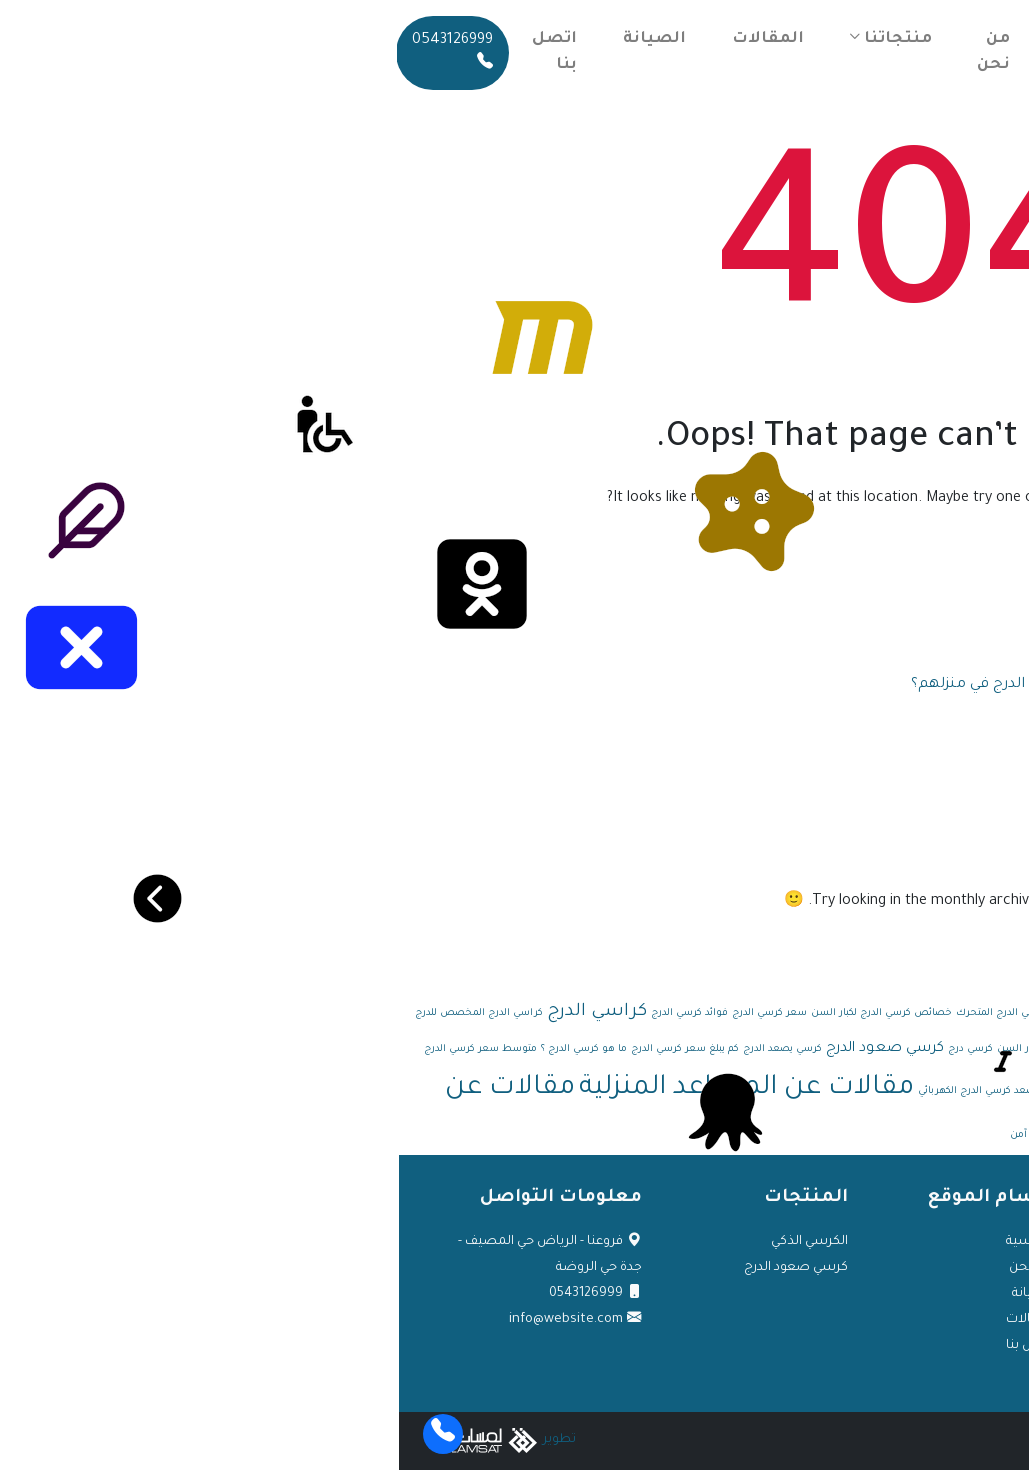  I want to click on indicates a disease or infection status, so click(754, 511).